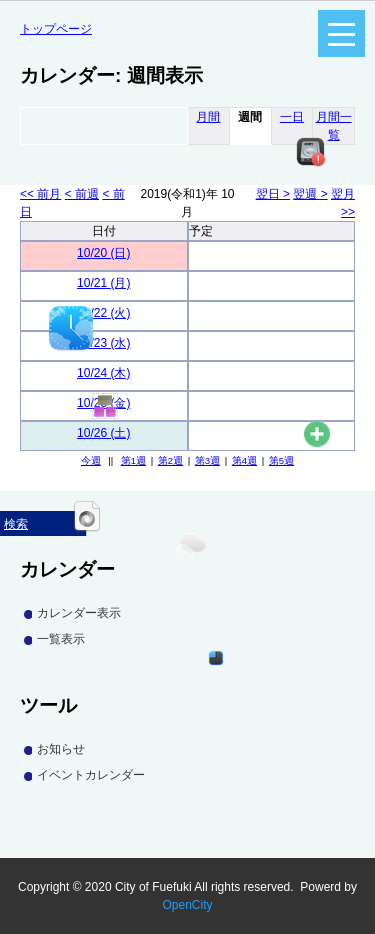  What do you see at coordinates (191, 545) in the screenshot?
I see `indicates cloudy weather conditions` at bounding box center [191, 545].